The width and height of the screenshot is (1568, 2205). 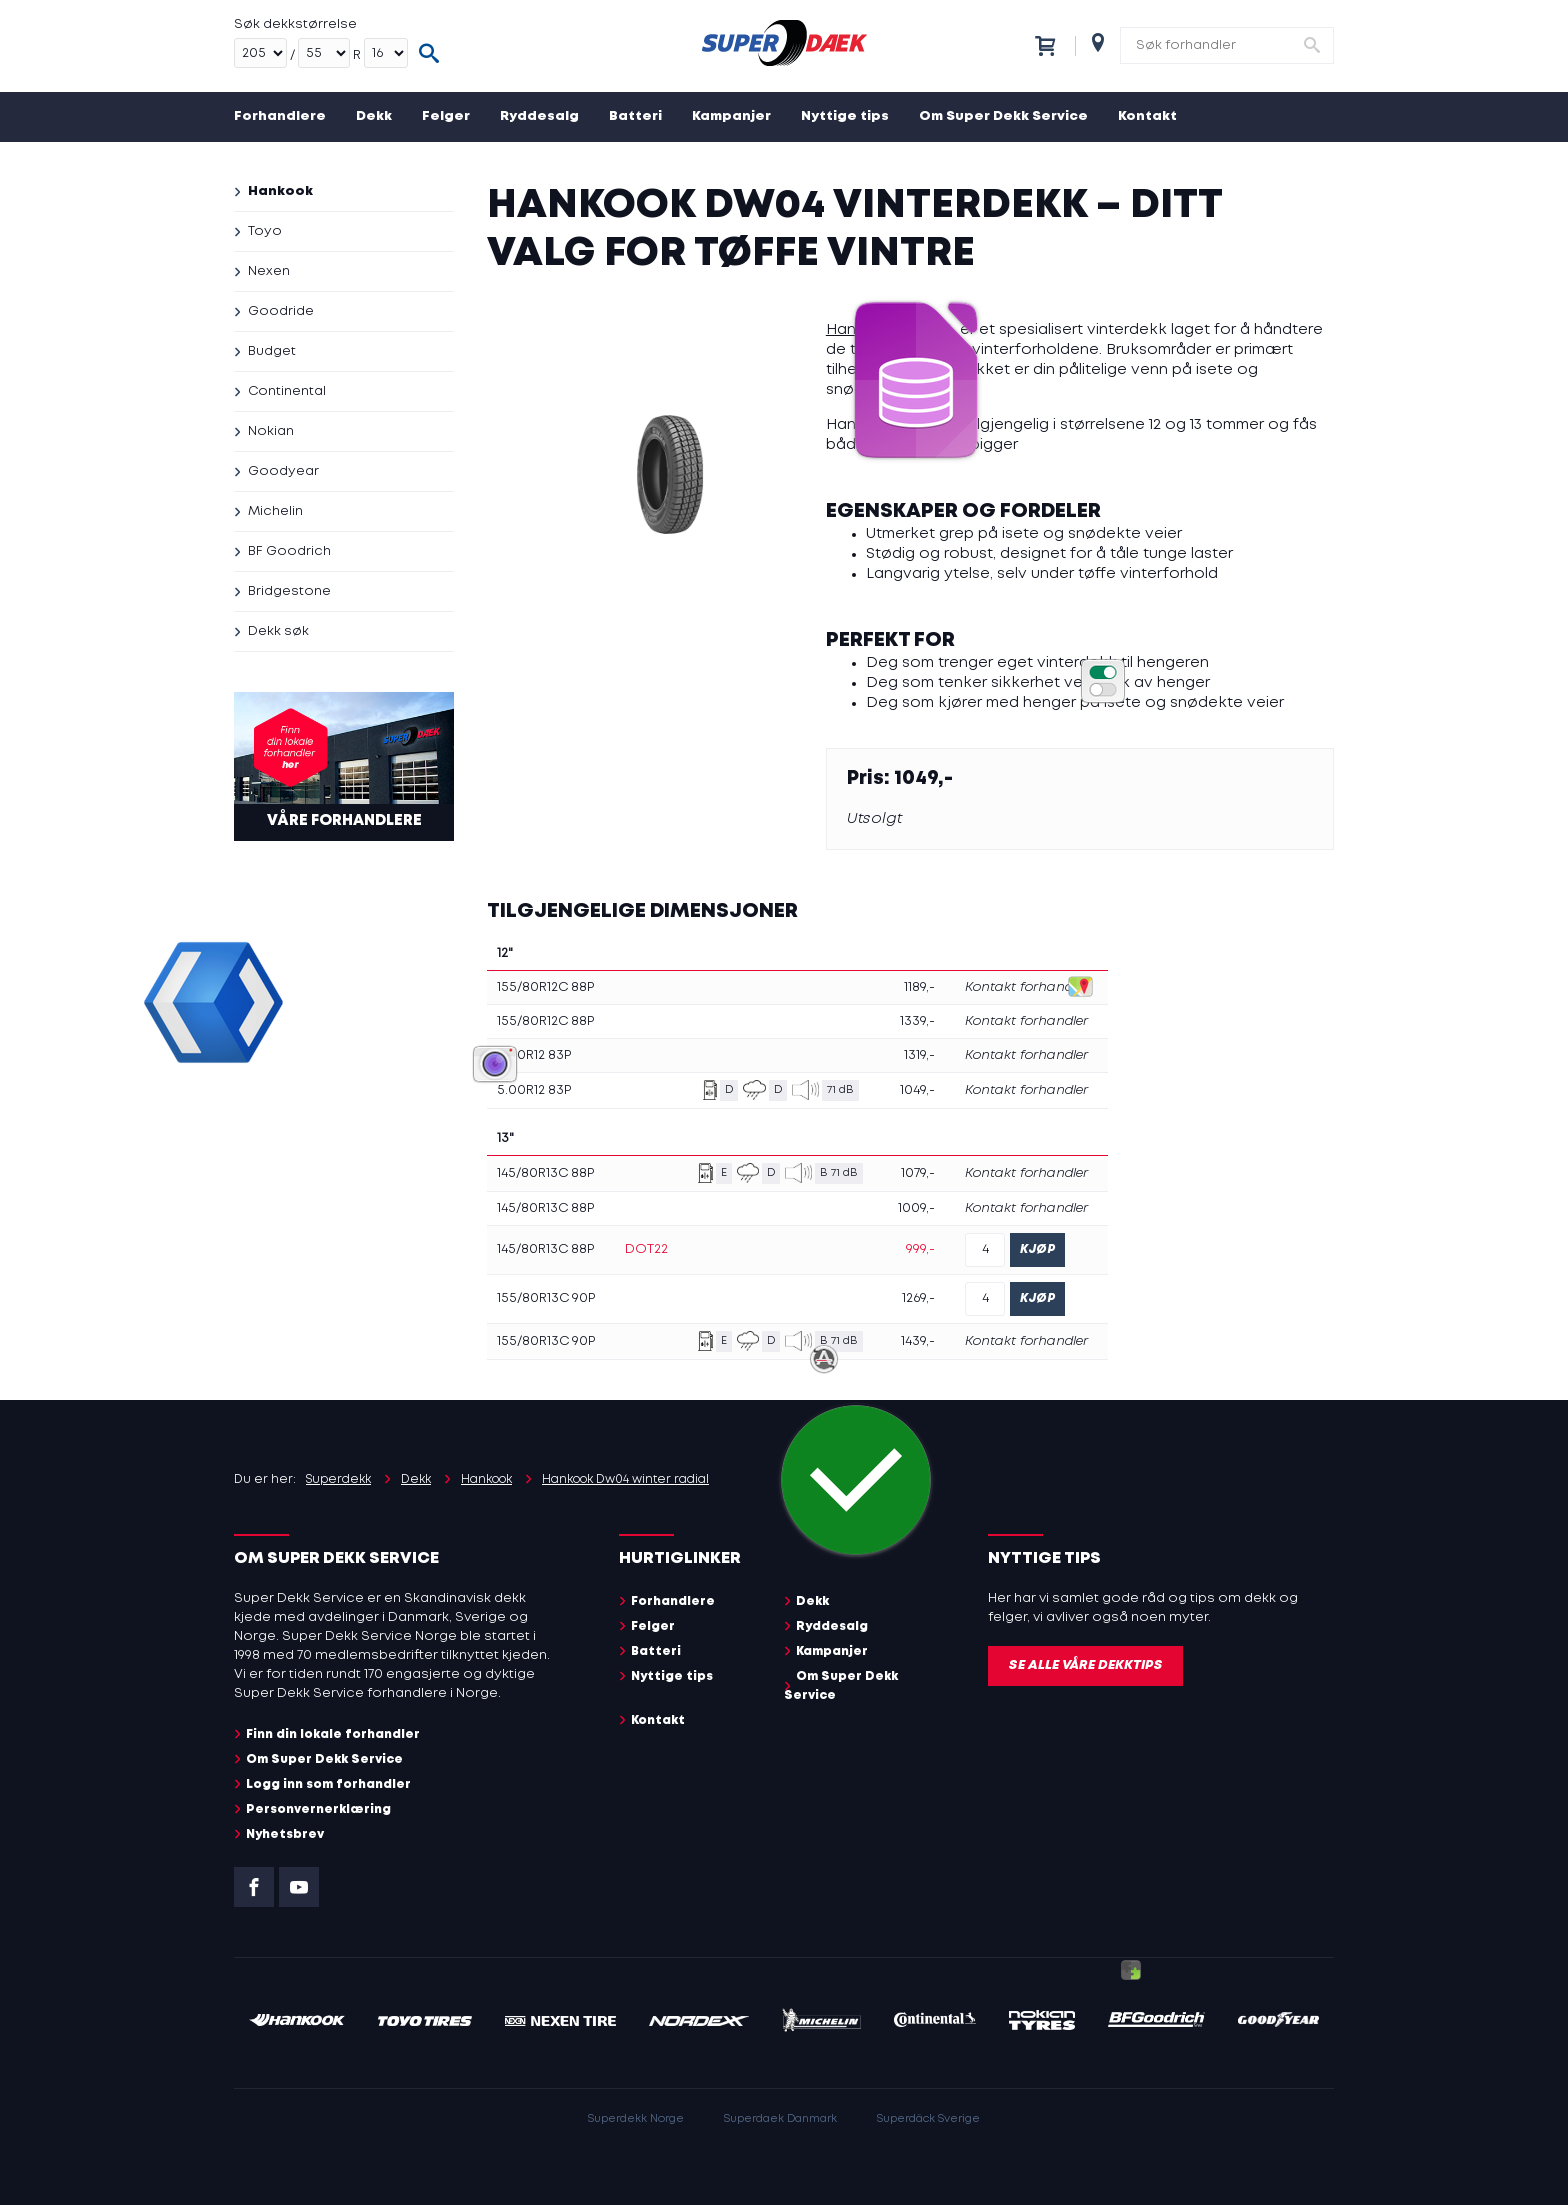 What do you see at coordinates (495, 1064) in the screenshot?
I see `open cheese webcam application` at bounding box center [495, 1064].